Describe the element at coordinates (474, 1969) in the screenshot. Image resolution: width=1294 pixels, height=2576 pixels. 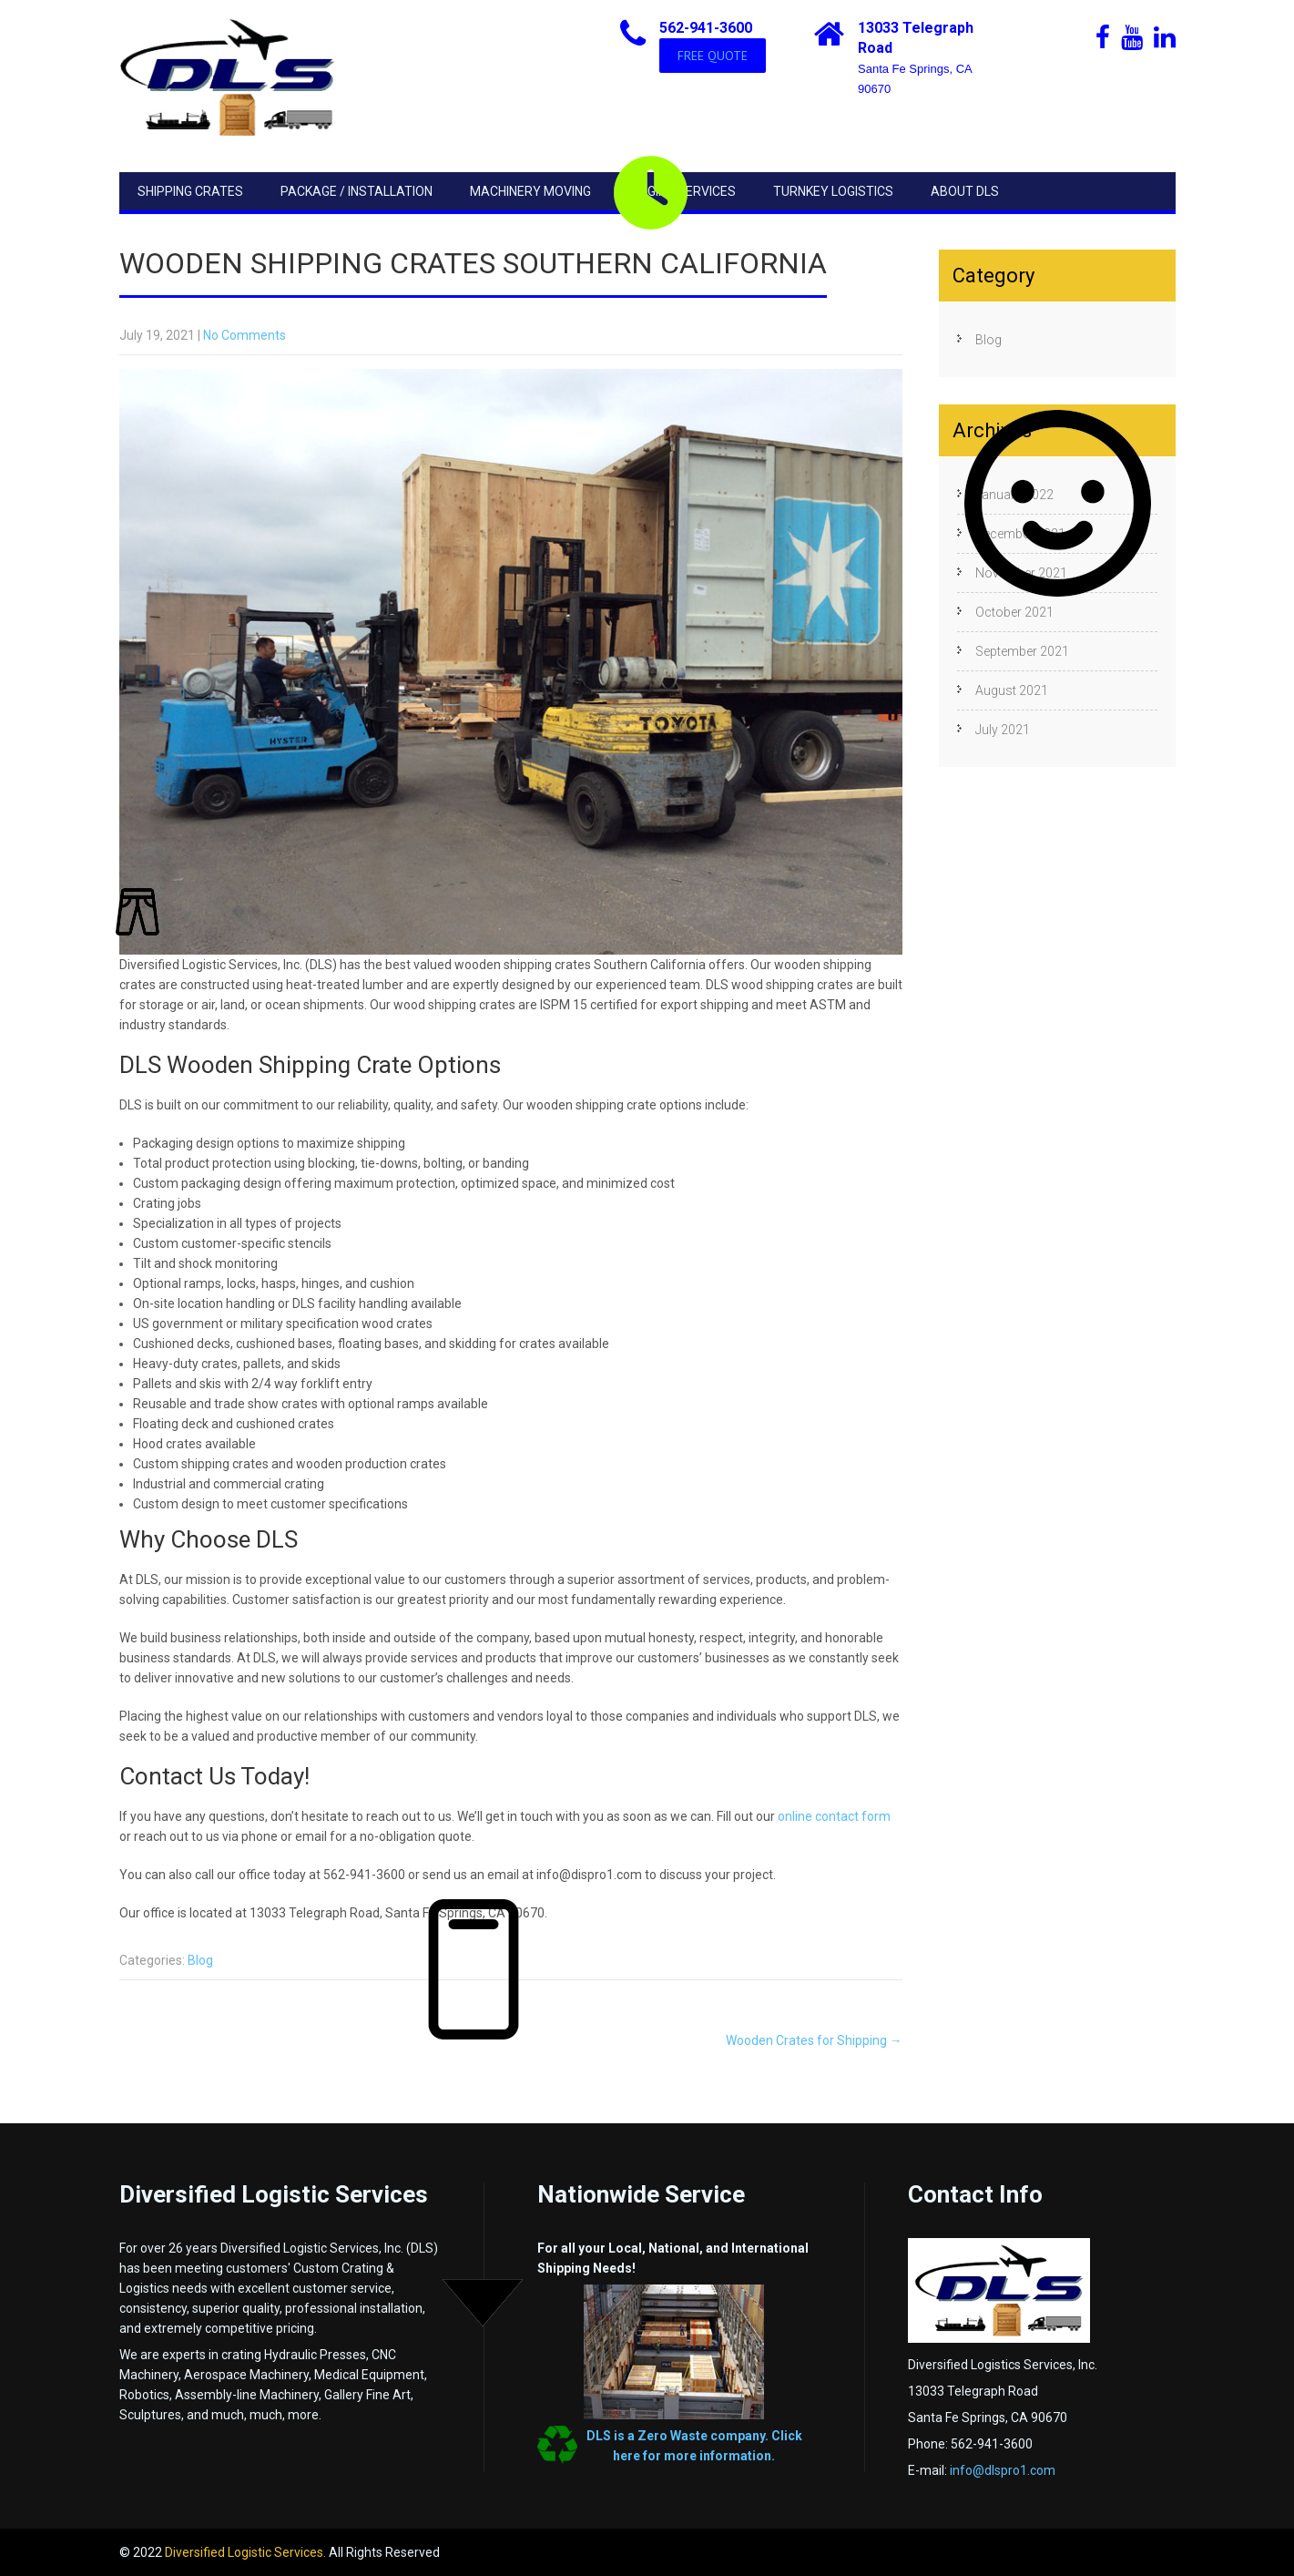
I see `access device speaker settings` at that location.